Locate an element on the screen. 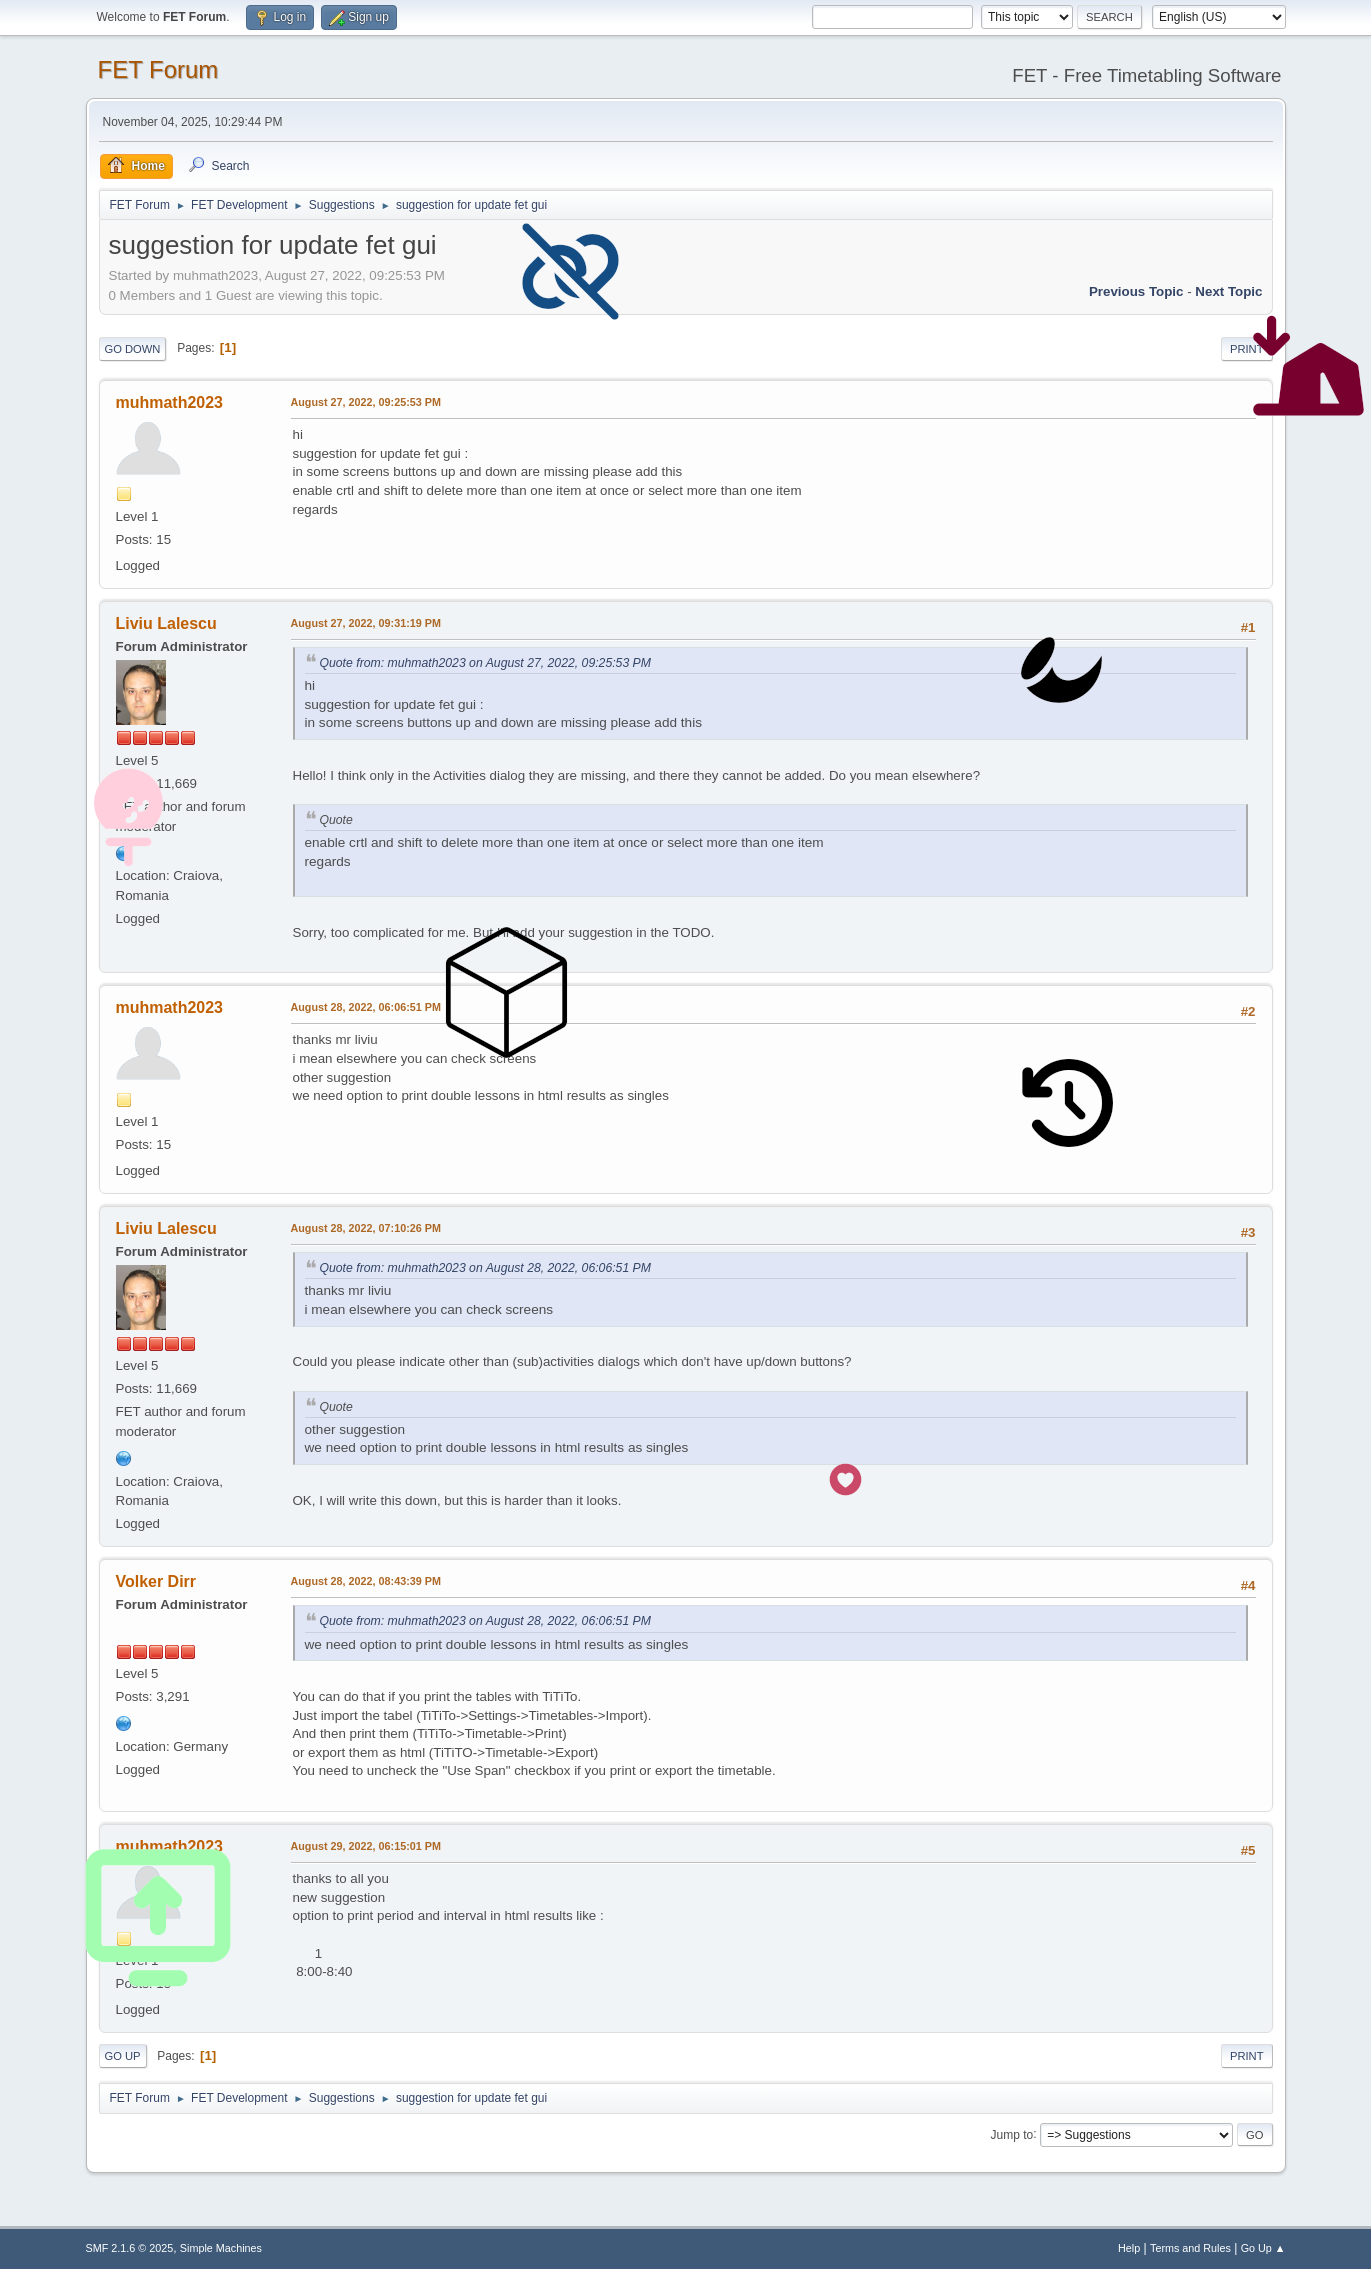 Image resolution: width=1371 pixels, height=2269 pixels. view 3D model or object is located at coordinates (506, 992).